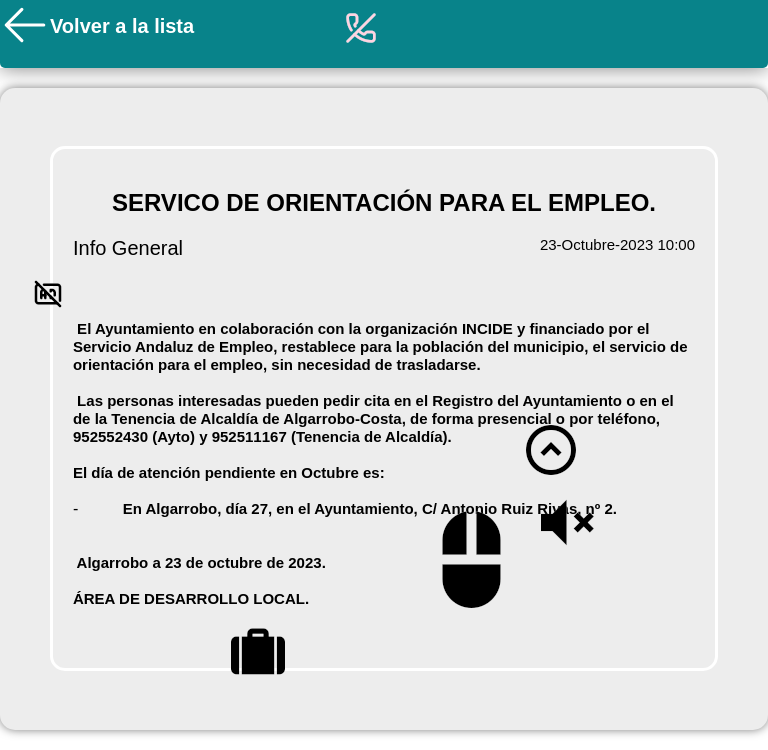 The height and width of the screenshot is (750, 768). What do you see at coordinates (48, 294) in the screenshot?
I see `ad-free mode enabled` at bounding box center [48, 294].